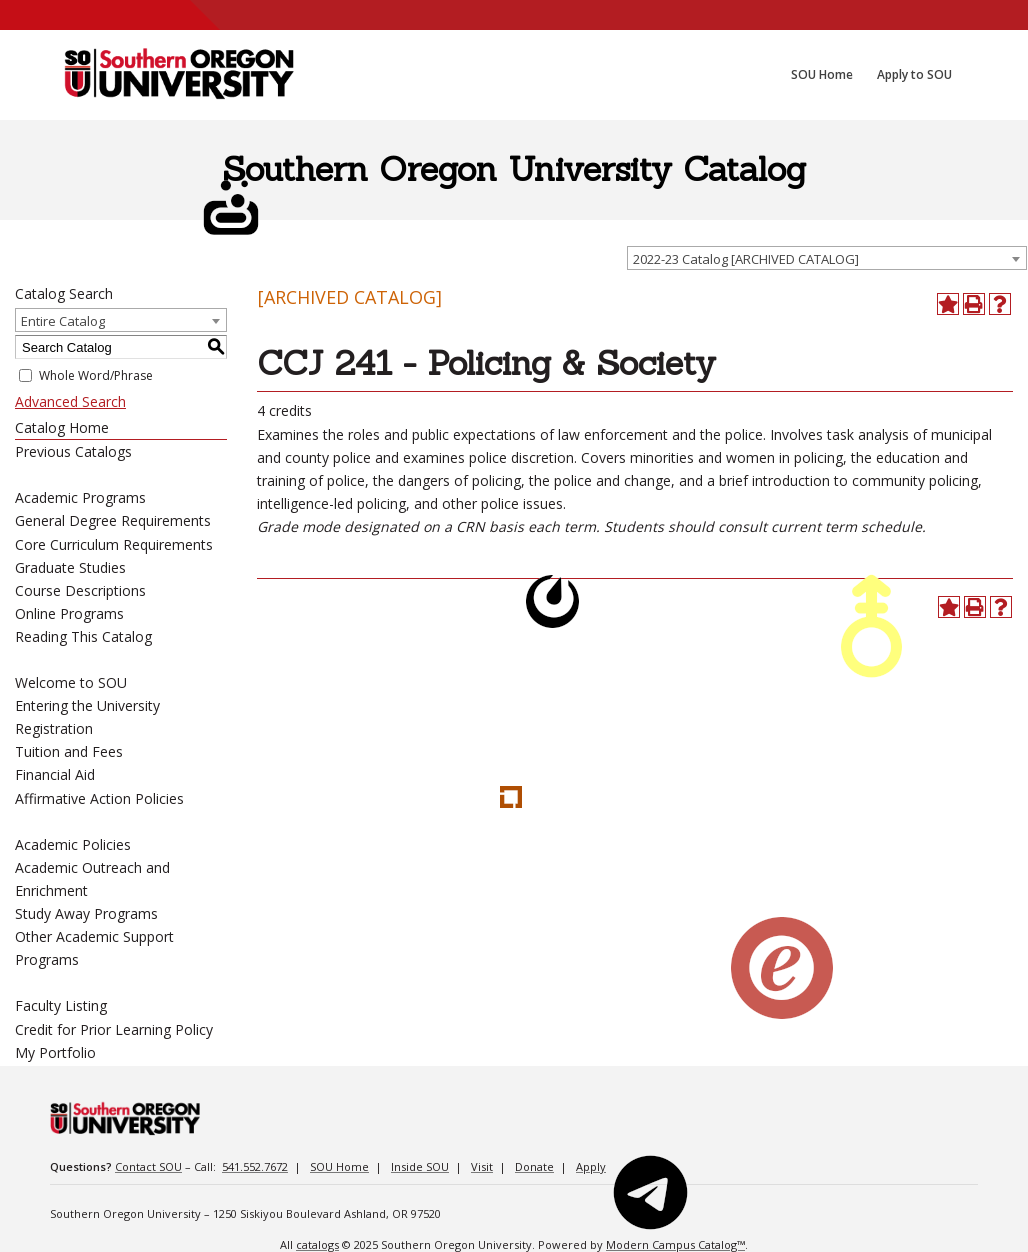 Image resolution: width=1028 pixels, height=1252 pixels. Describe the element at coordinates (782, 968) in the screenshot. I see `trusted shops certification badge indicating verified seller status` at that location.